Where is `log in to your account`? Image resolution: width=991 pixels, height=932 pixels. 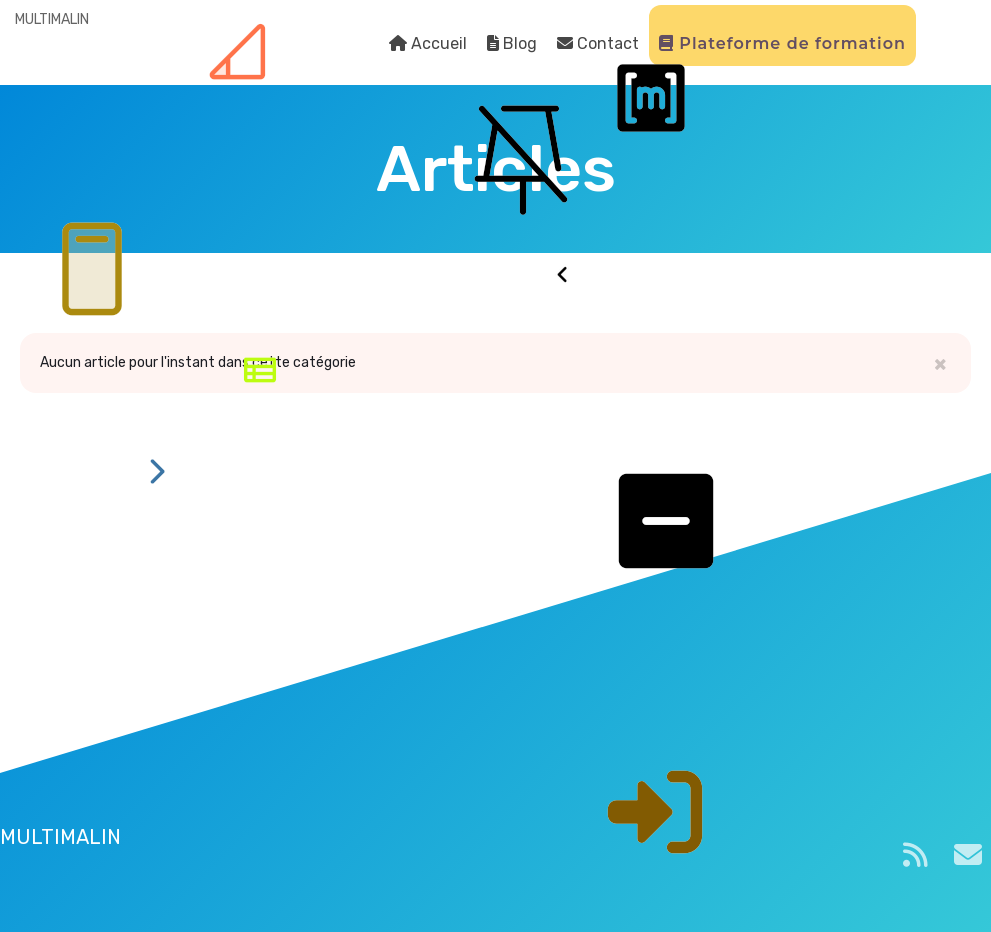 log in to your account is located at coordinates (655, 812).